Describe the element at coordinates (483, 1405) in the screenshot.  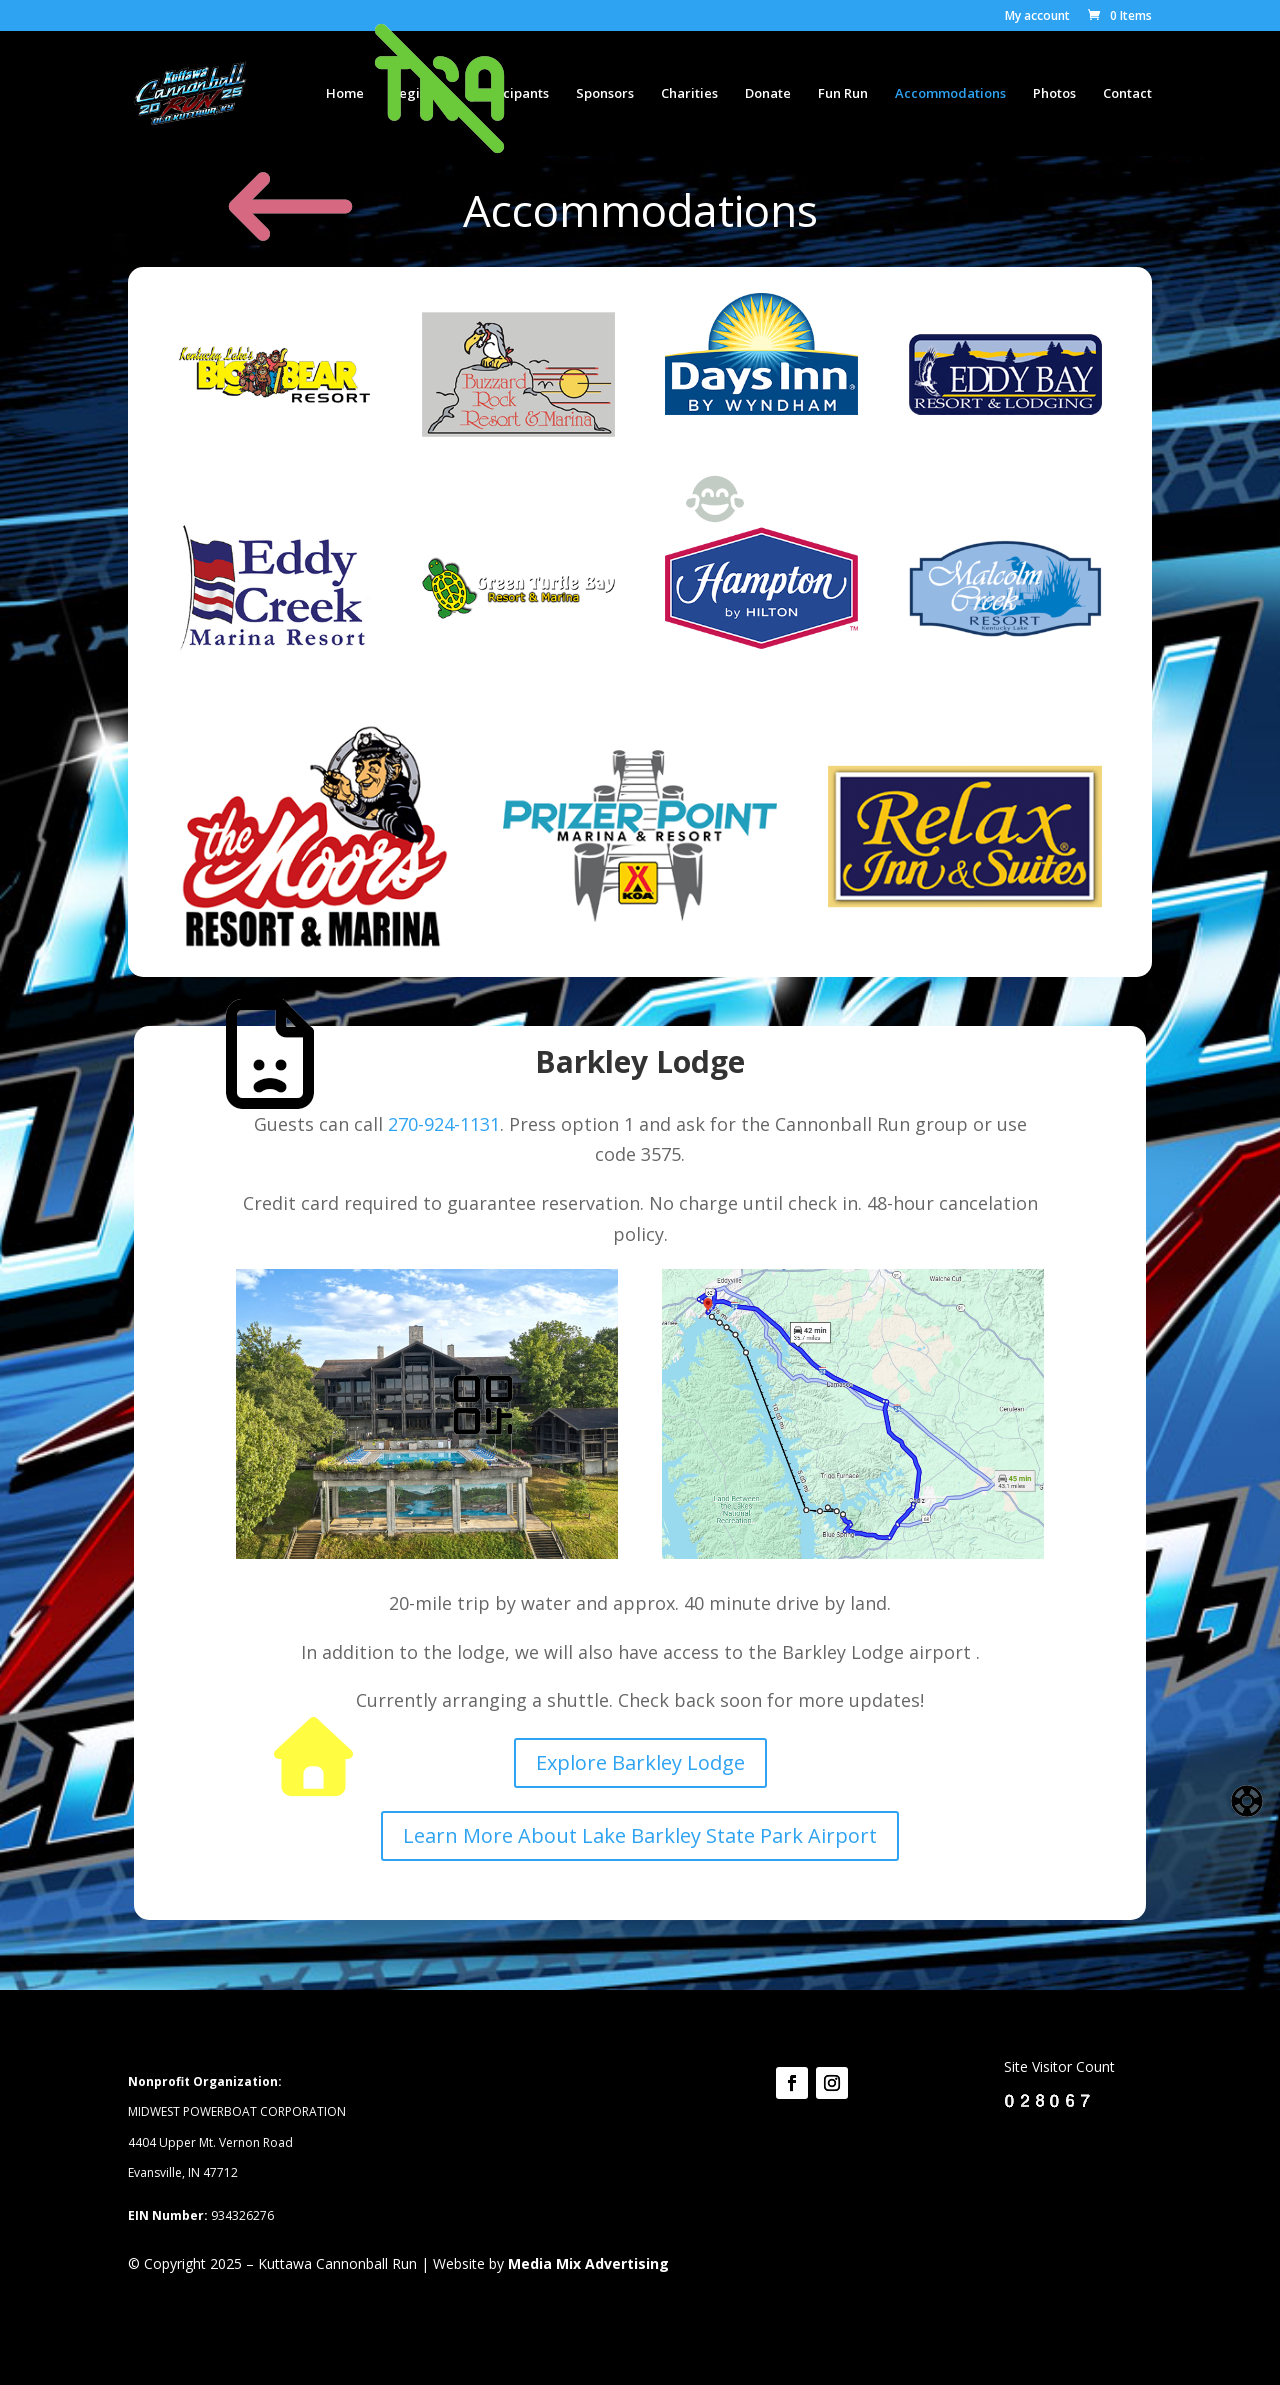
I see `scan or display a QR code` at that location.